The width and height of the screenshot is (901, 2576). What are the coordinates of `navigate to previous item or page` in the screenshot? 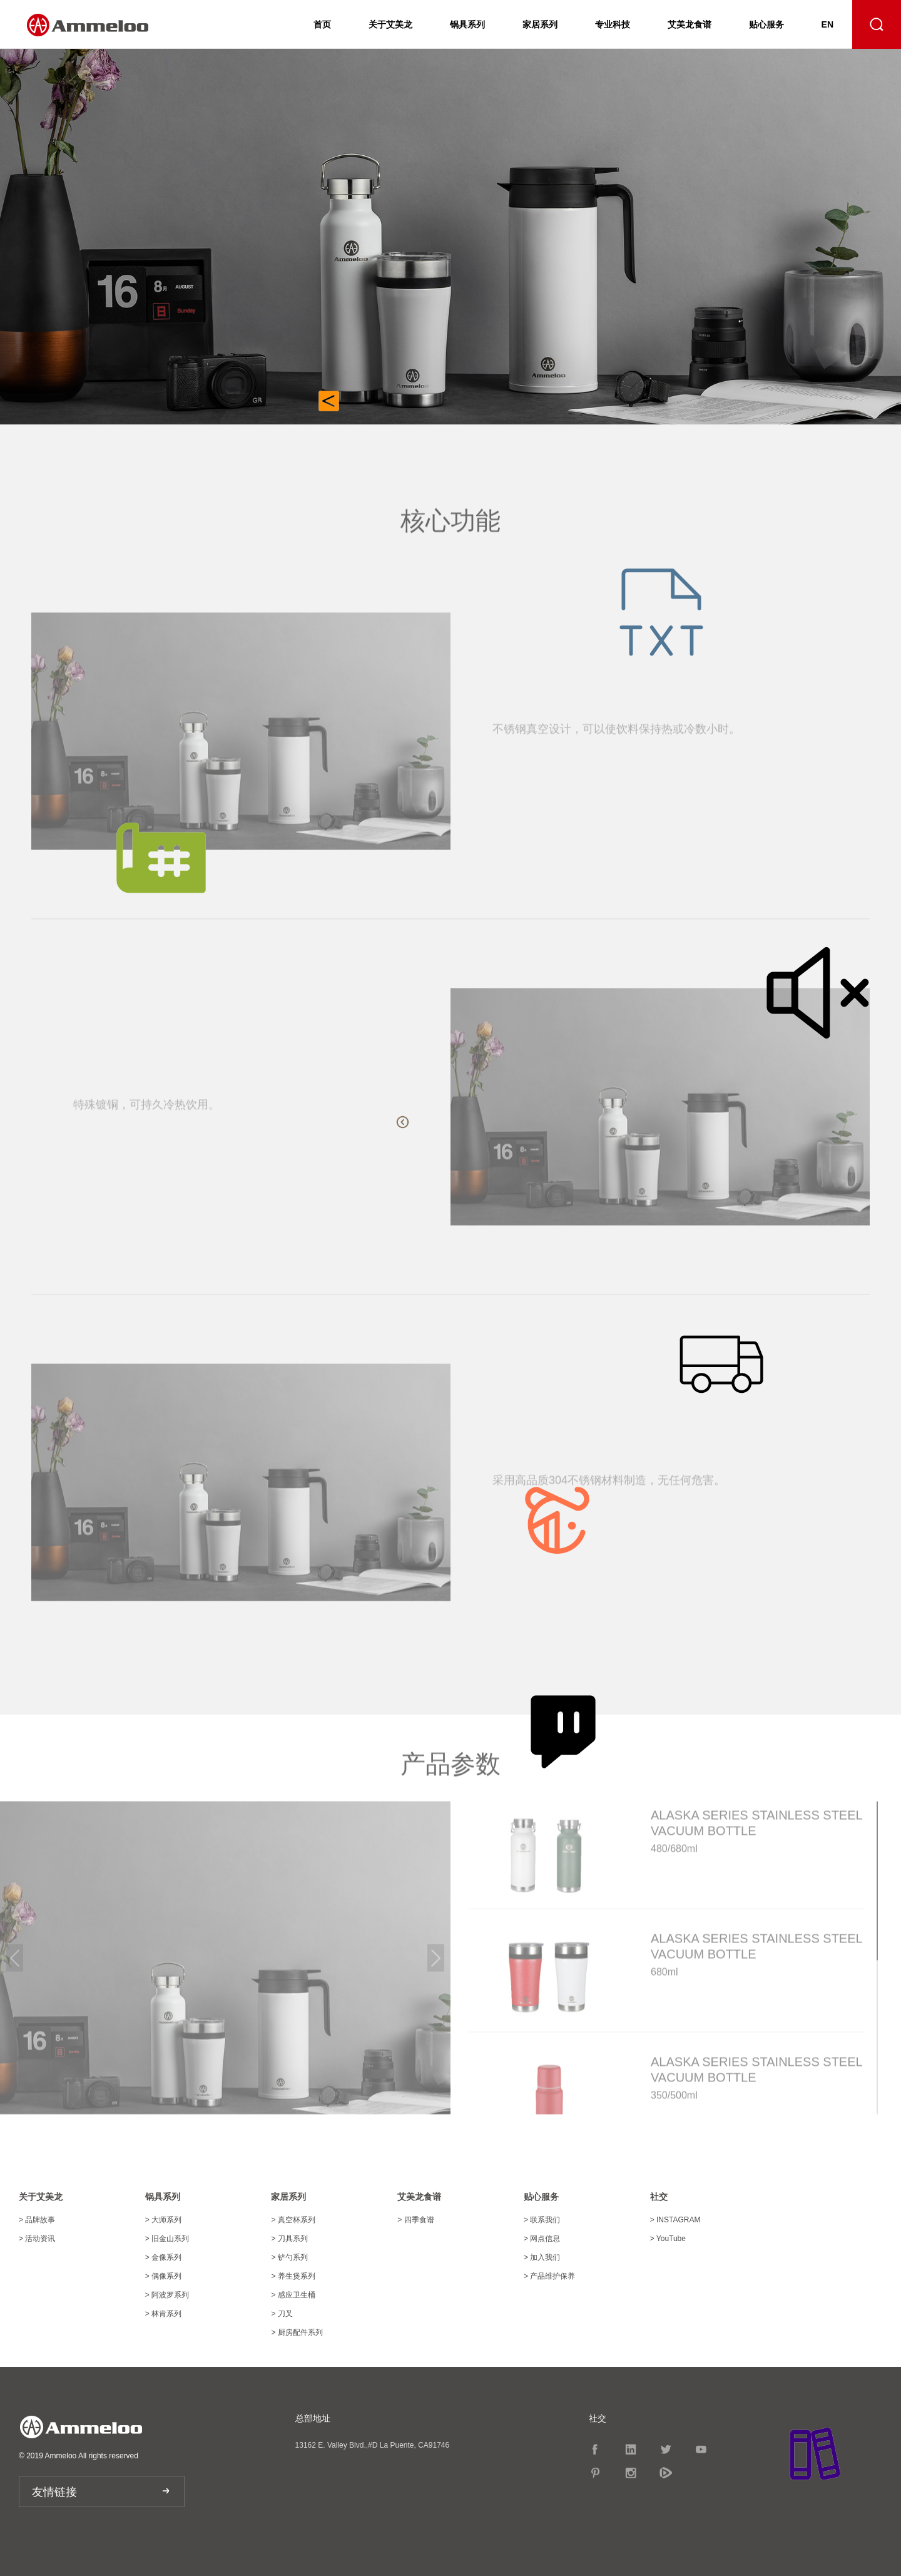 It's located at (328, 401).